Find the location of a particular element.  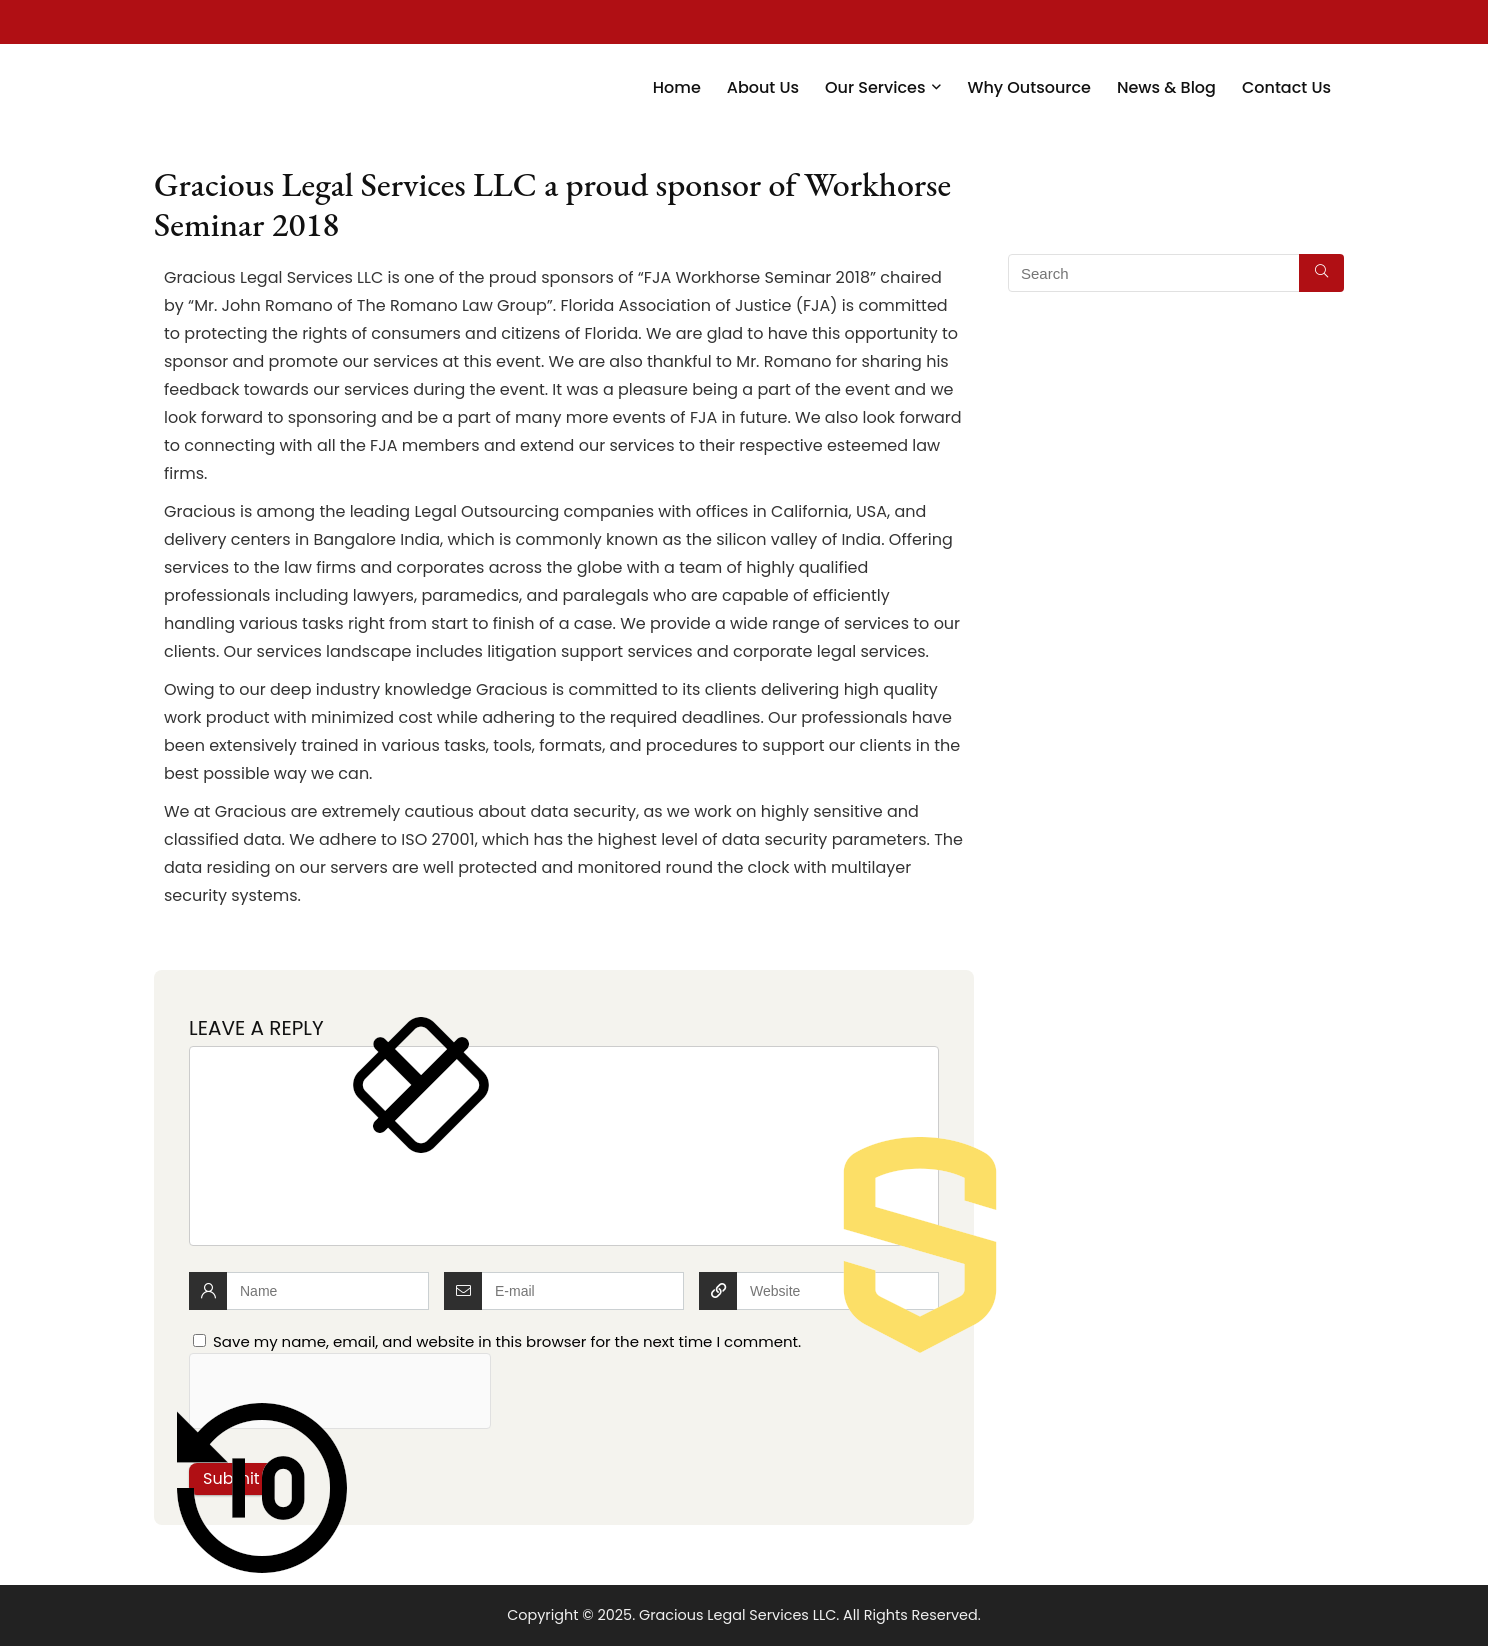

symphony messaging platform logo is located at coordinates (920, 1245).